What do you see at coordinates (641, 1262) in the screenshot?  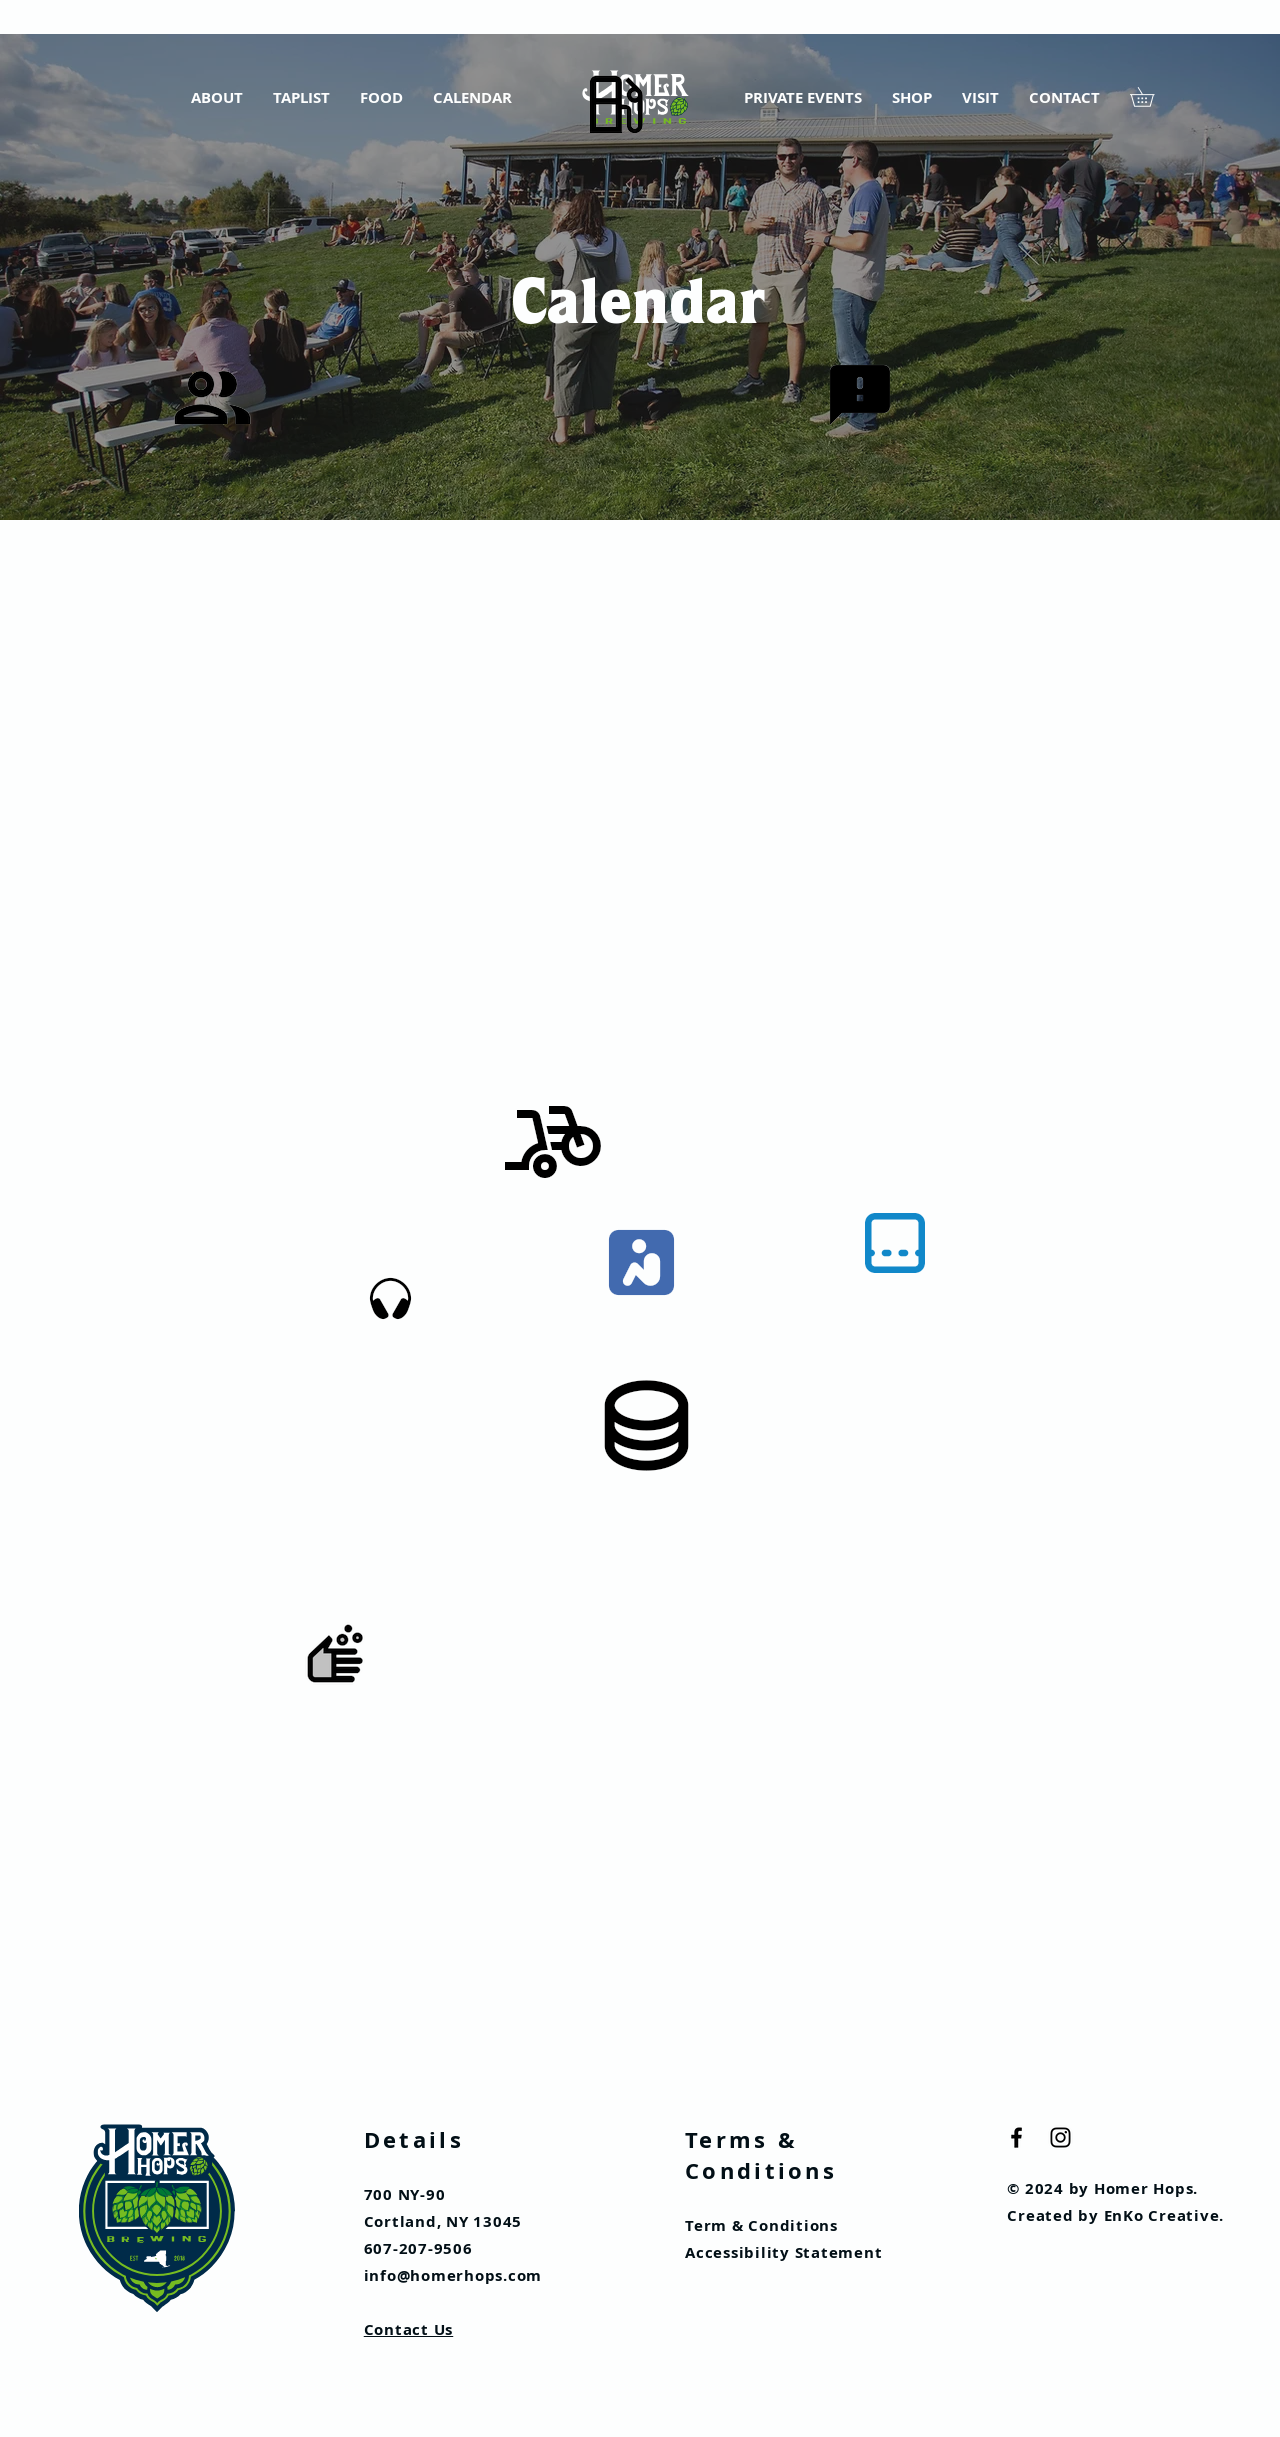 I see `indicates a confined space or restricted area` at bounding box center [641, 1262].